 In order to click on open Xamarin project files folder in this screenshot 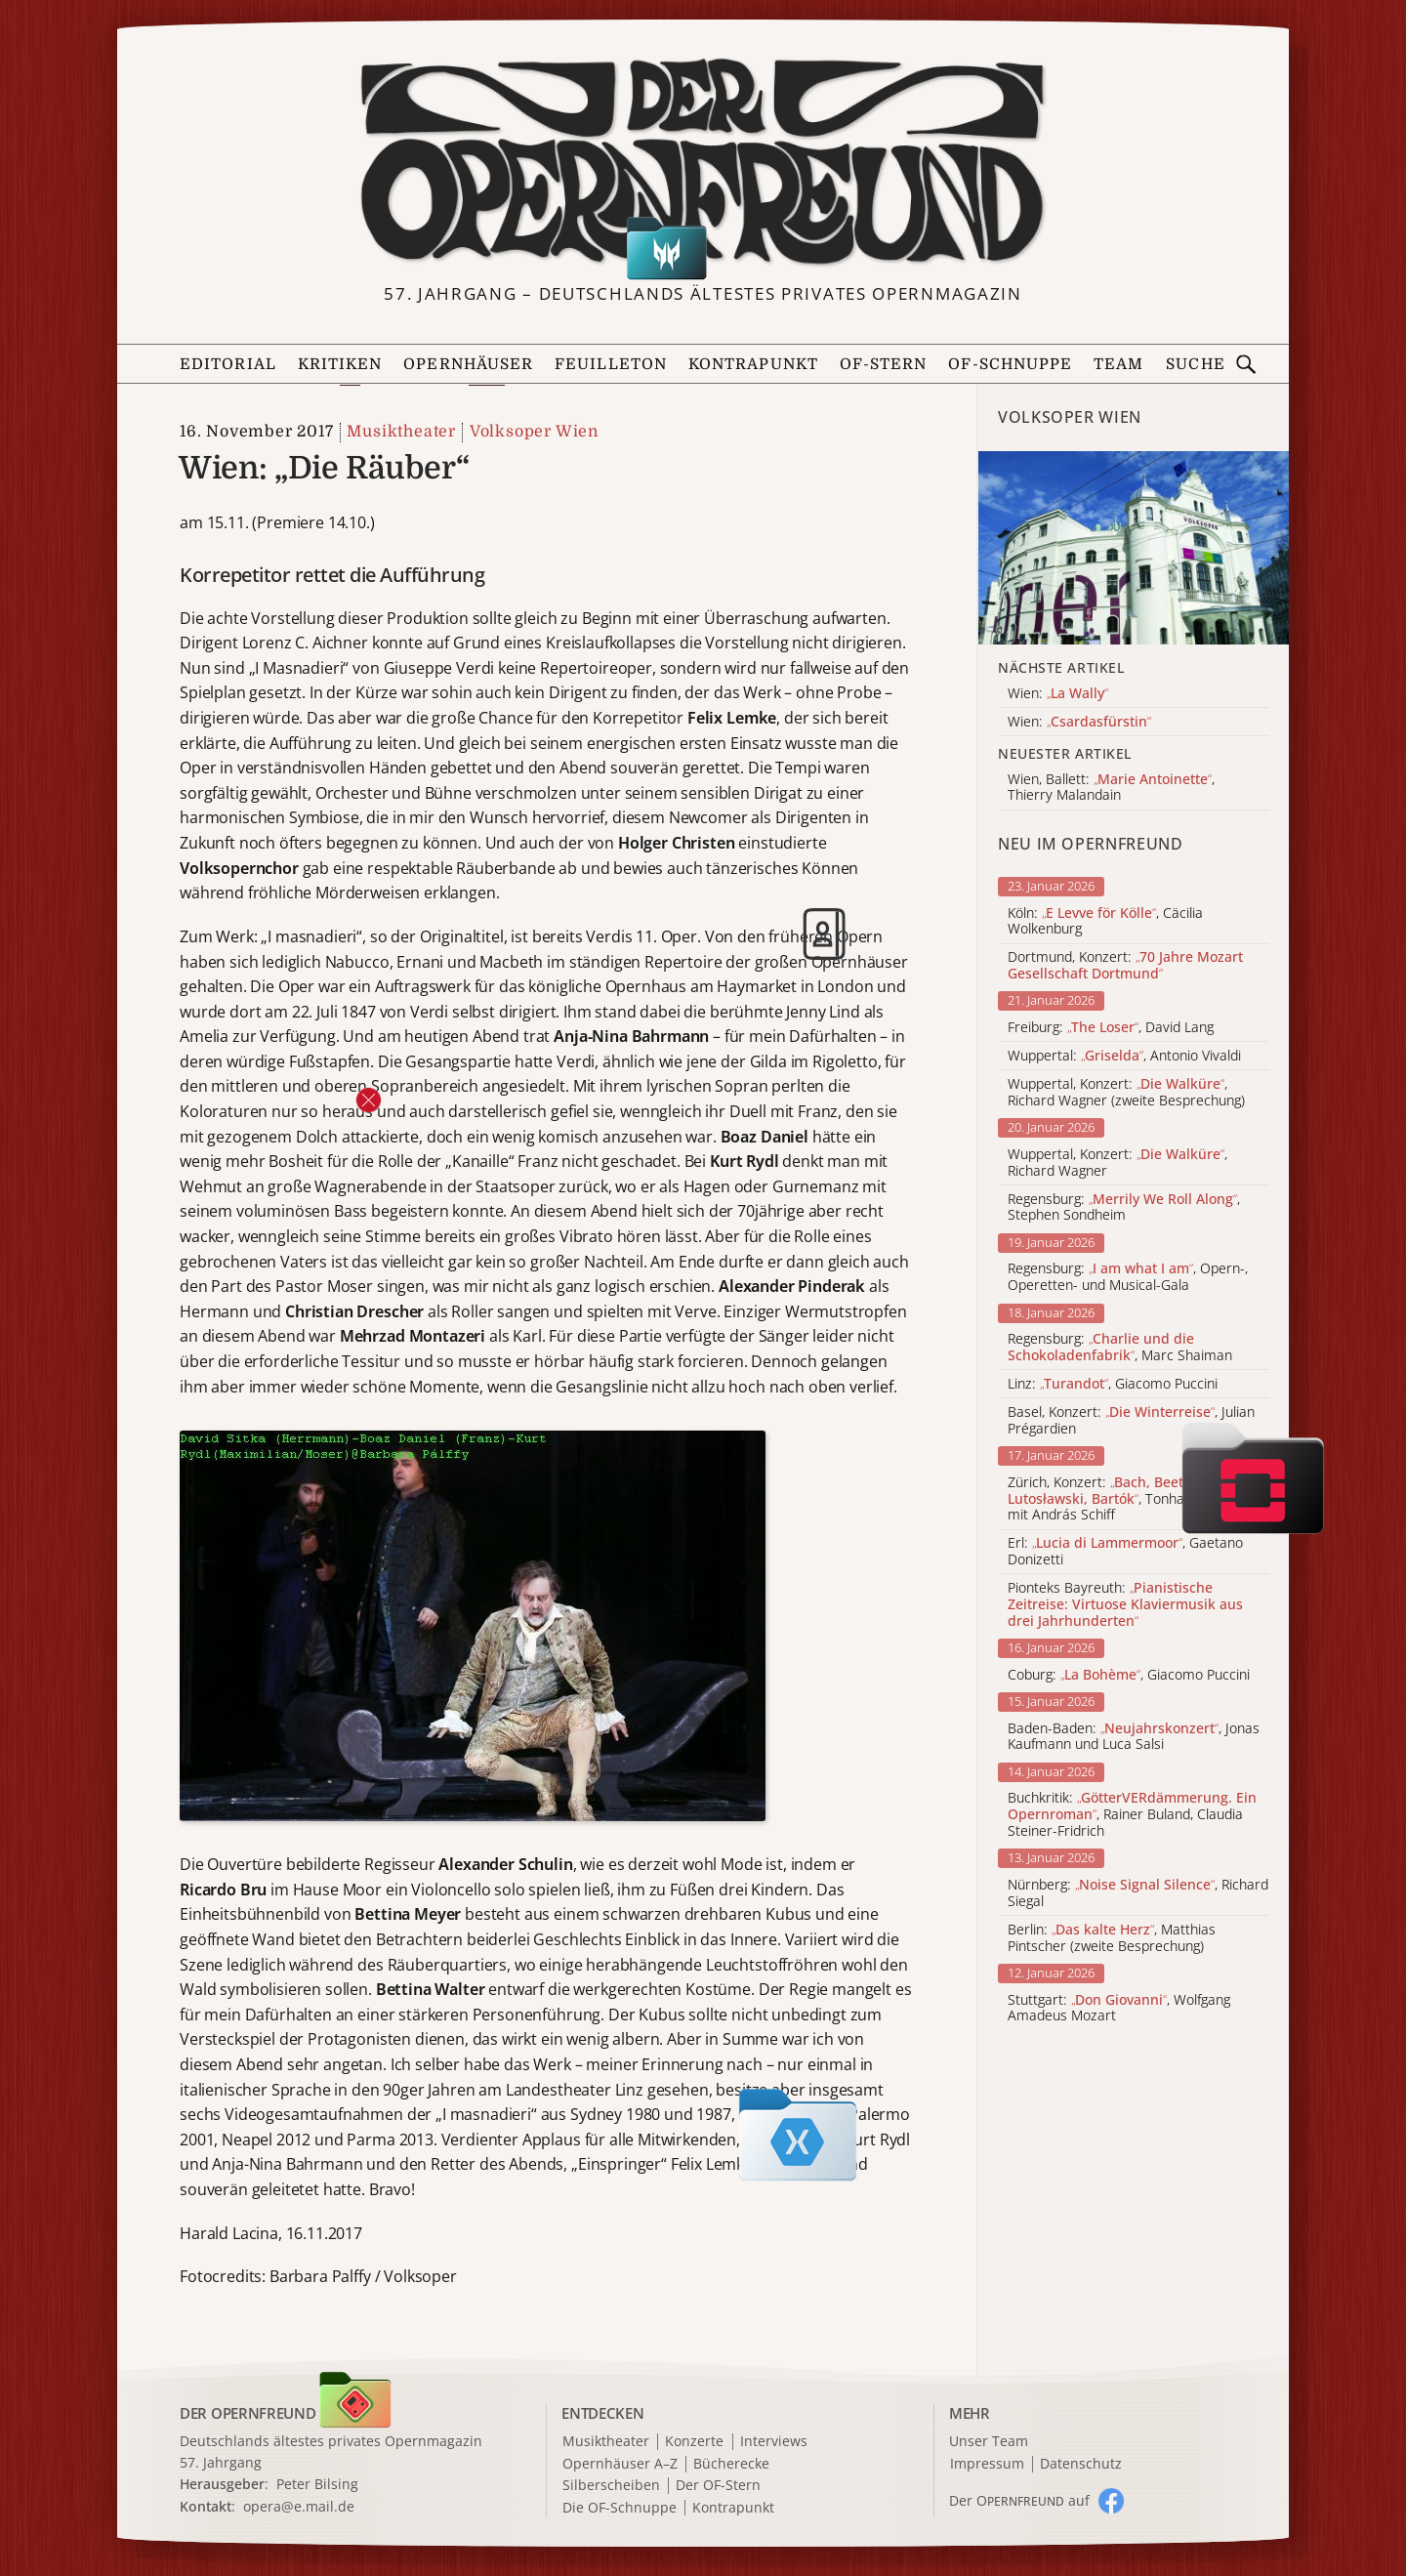, I will do `click(797, 2138)`.